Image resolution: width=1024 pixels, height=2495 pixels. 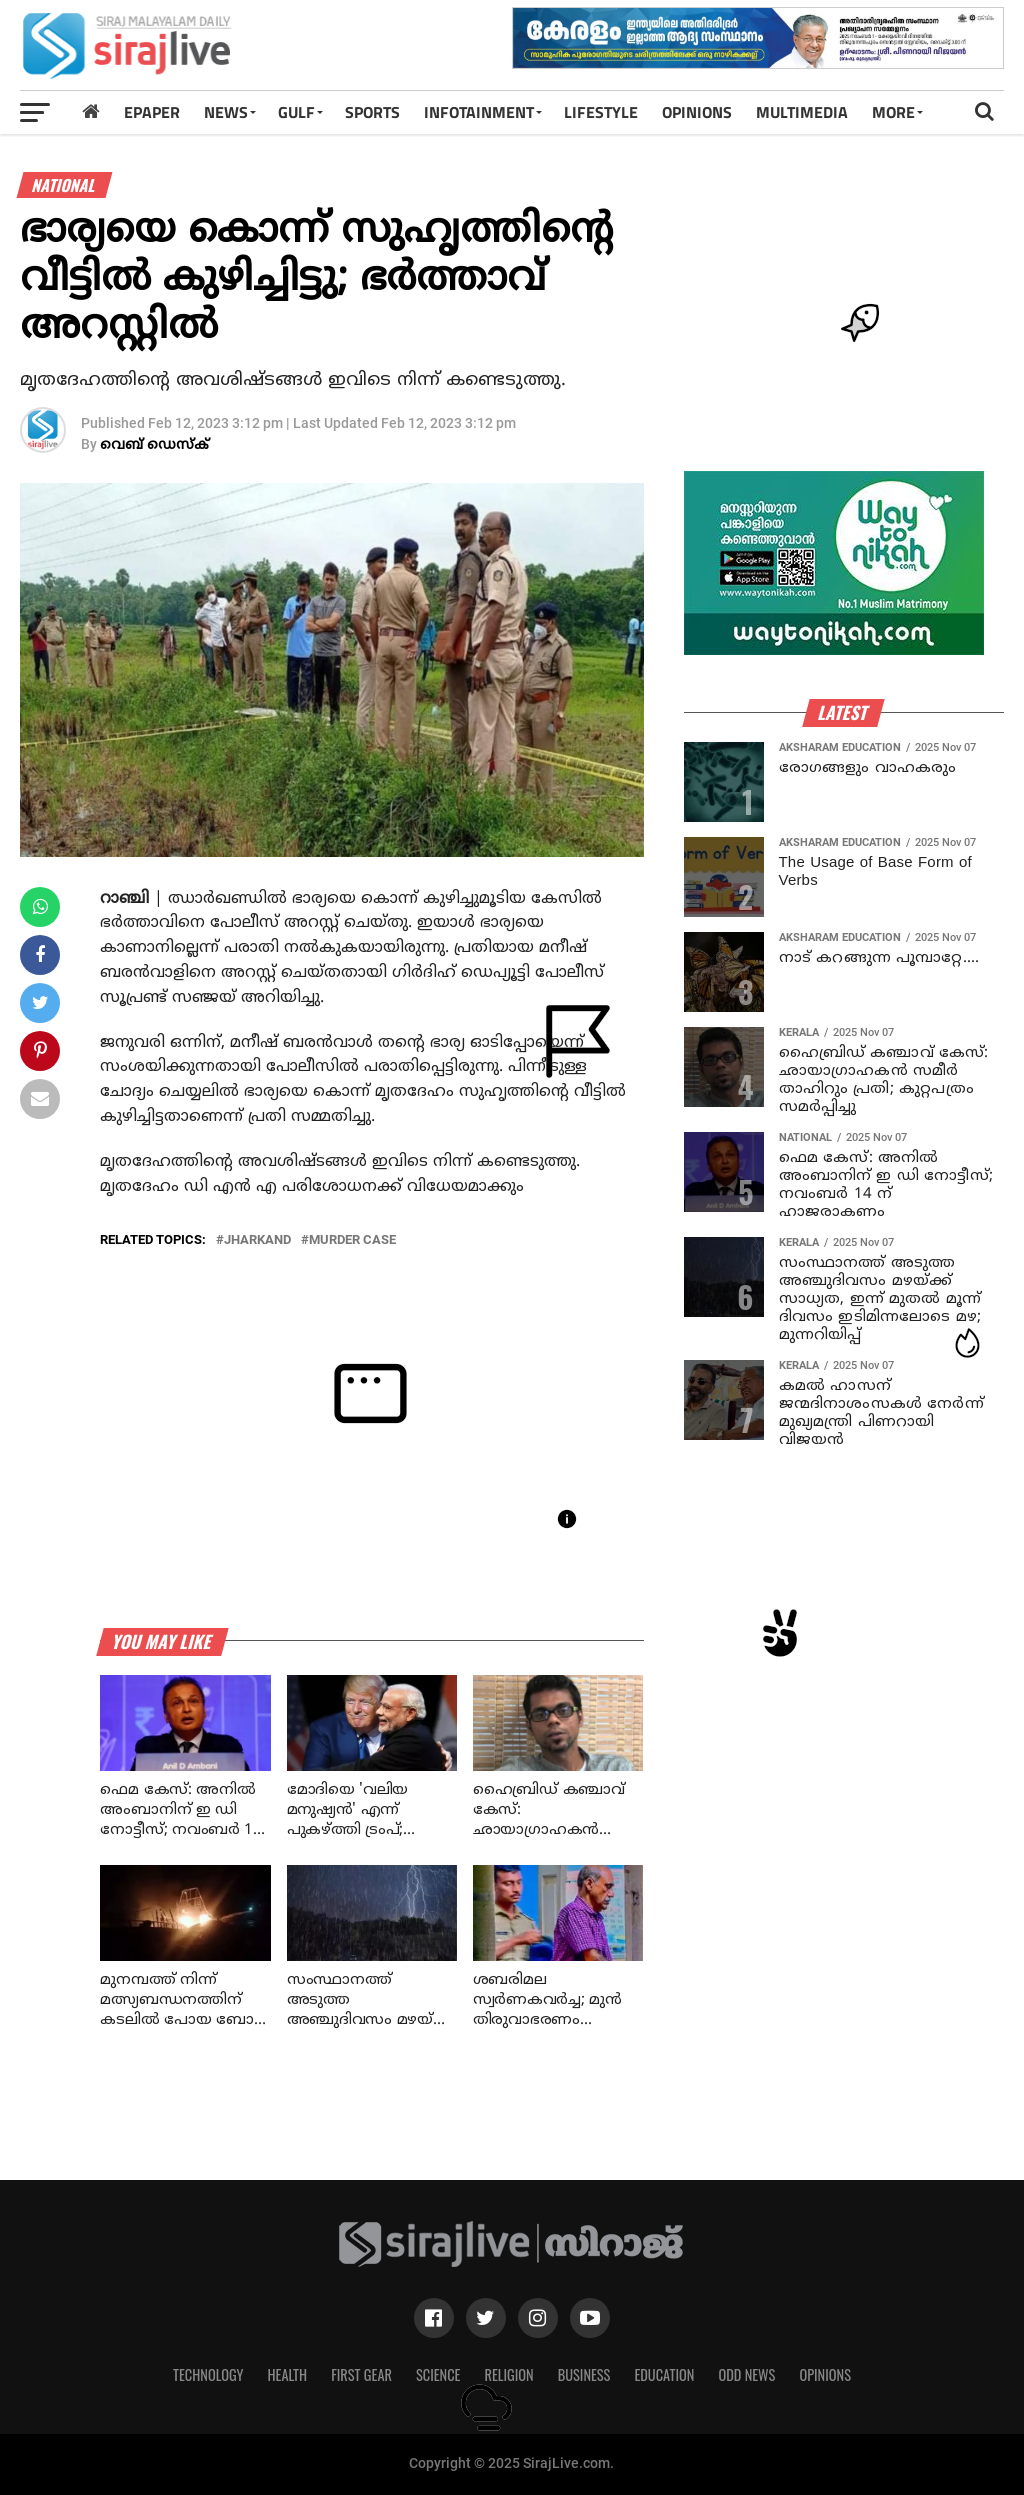 What do you see at coordinates (567, 1519) in the screenshot?
I see `view more information or details` at bounding box center [567, 1519].